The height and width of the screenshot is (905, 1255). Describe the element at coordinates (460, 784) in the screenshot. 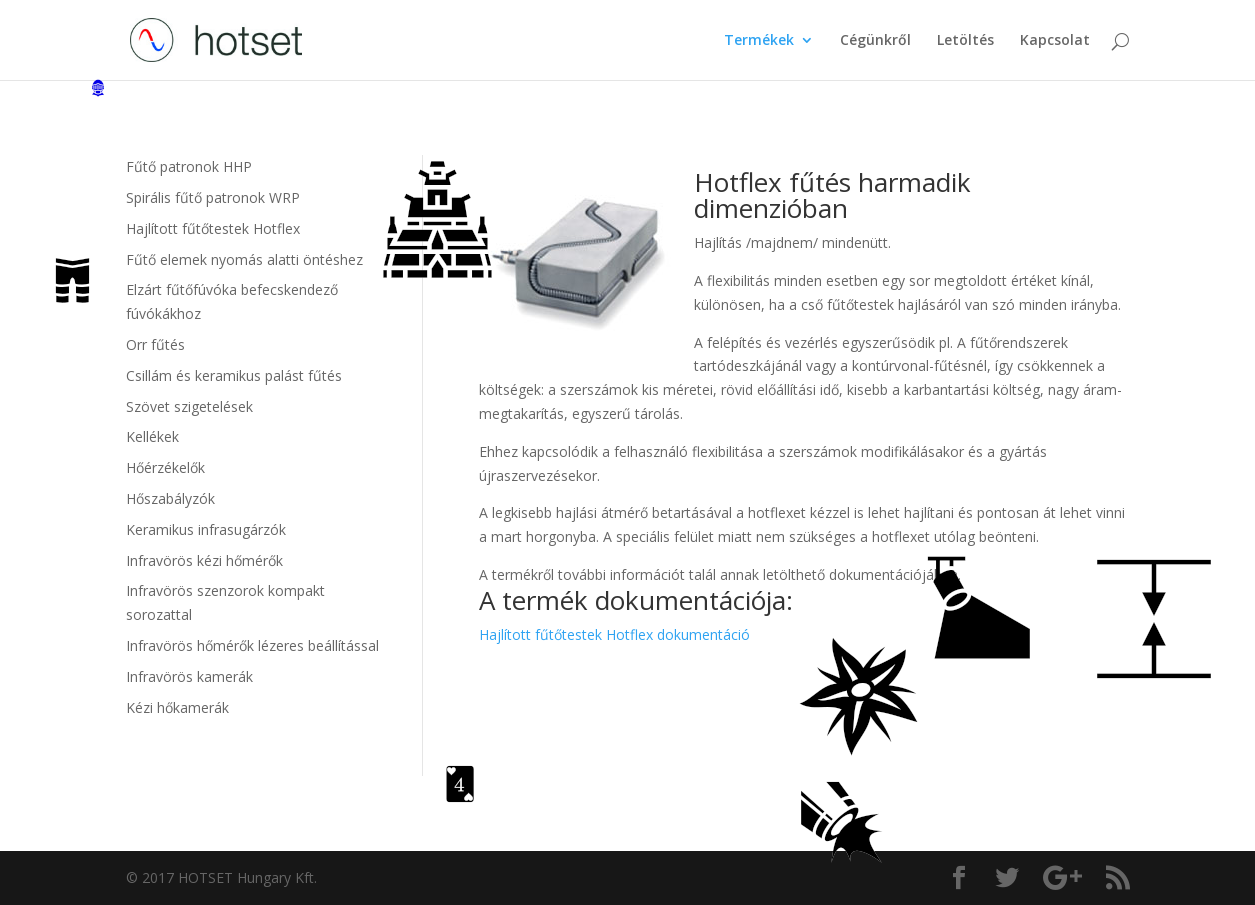

I see `four of hearts playing card` at that location.